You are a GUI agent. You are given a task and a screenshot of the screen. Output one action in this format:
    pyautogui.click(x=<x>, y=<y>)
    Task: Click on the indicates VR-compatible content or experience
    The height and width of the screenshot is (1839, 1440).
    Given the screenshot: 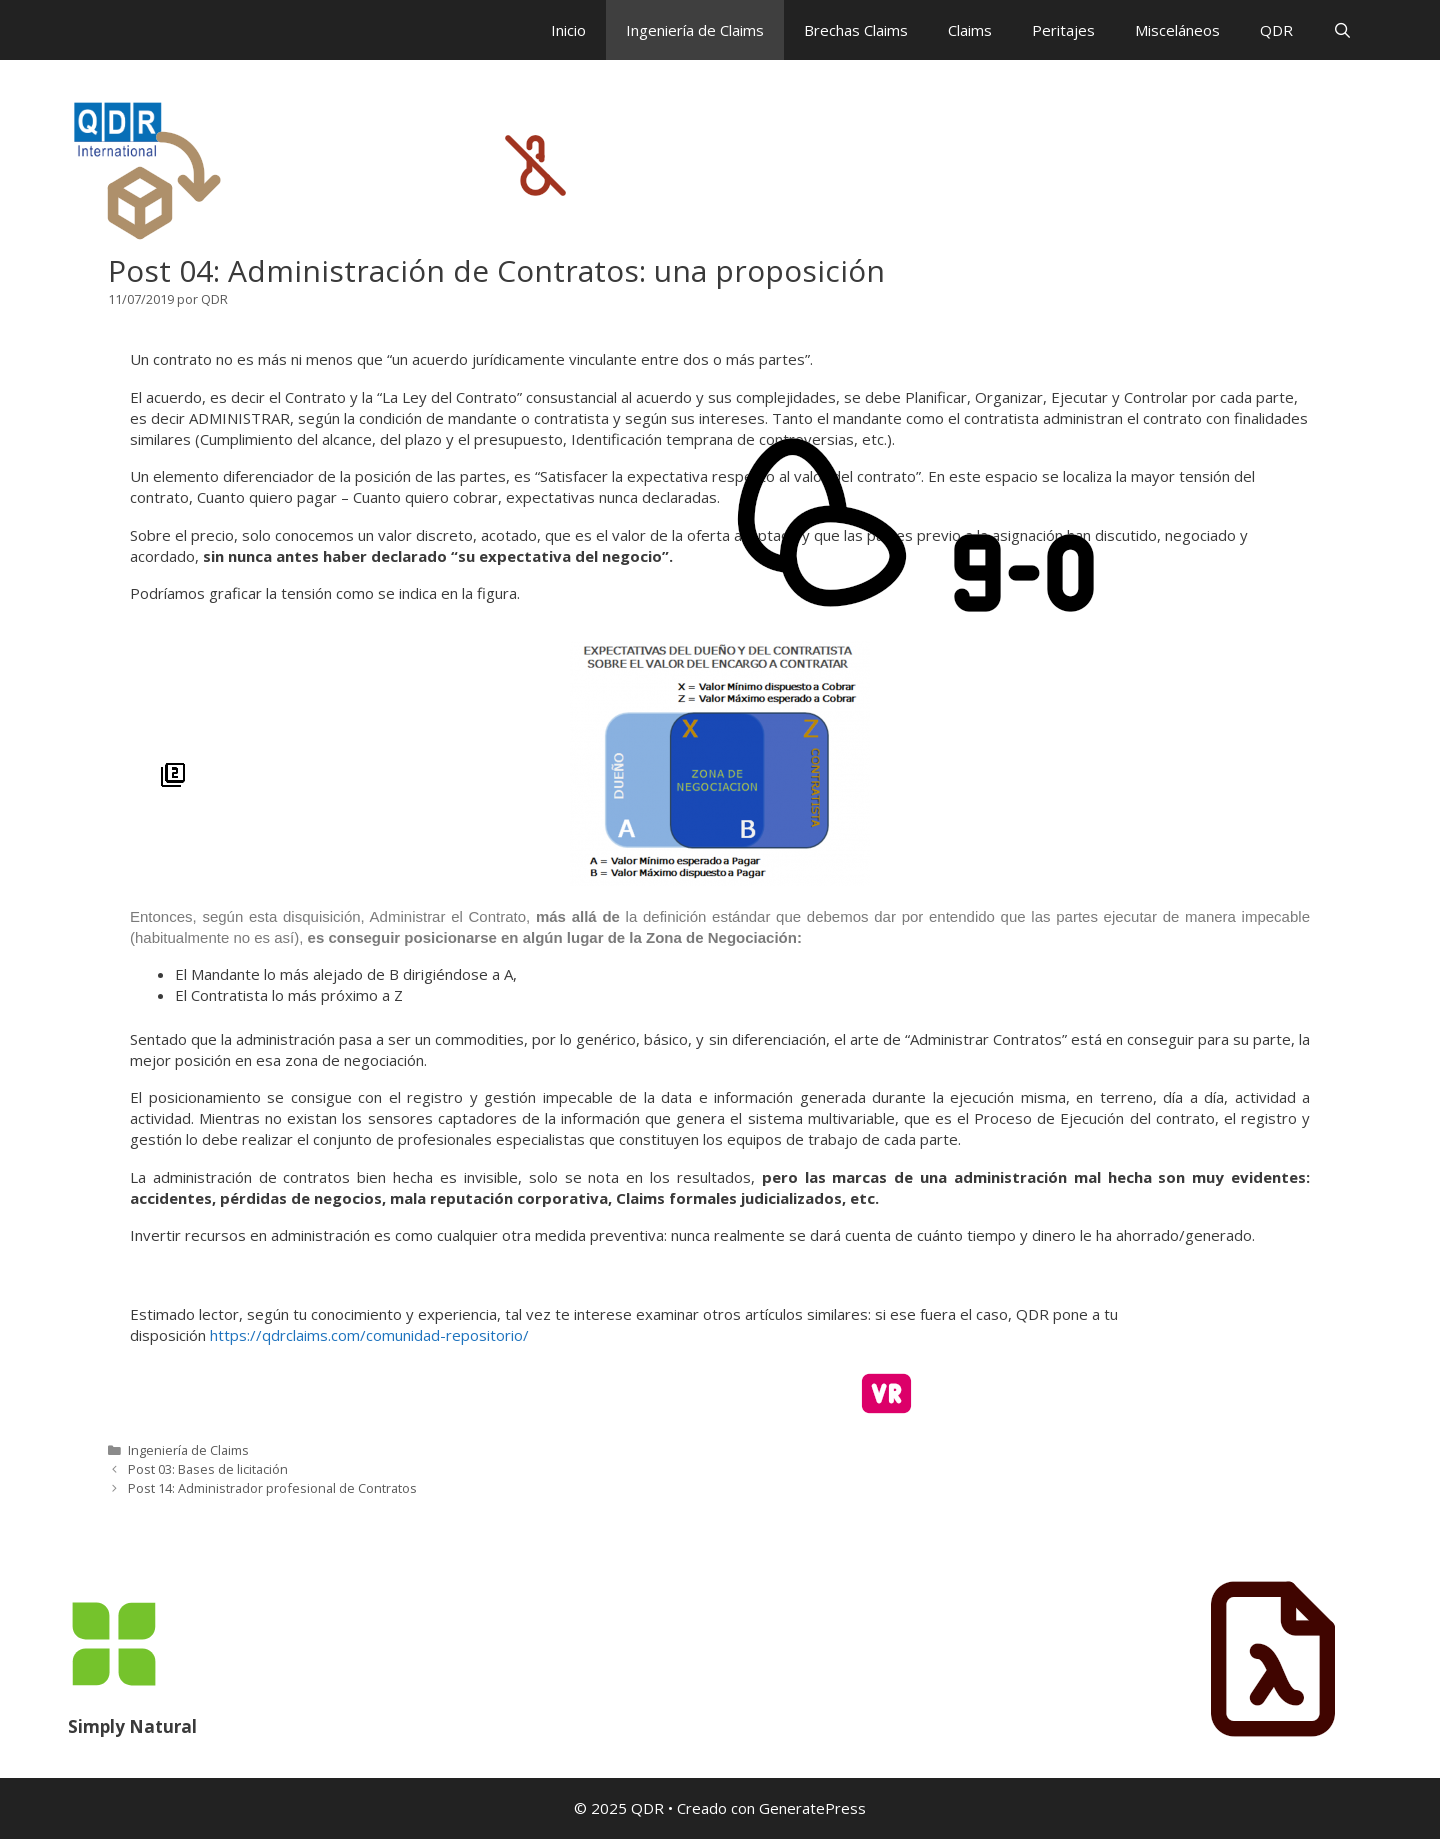 What is the action you would take?
    pyautogui.click(x=886, y=1393)
    